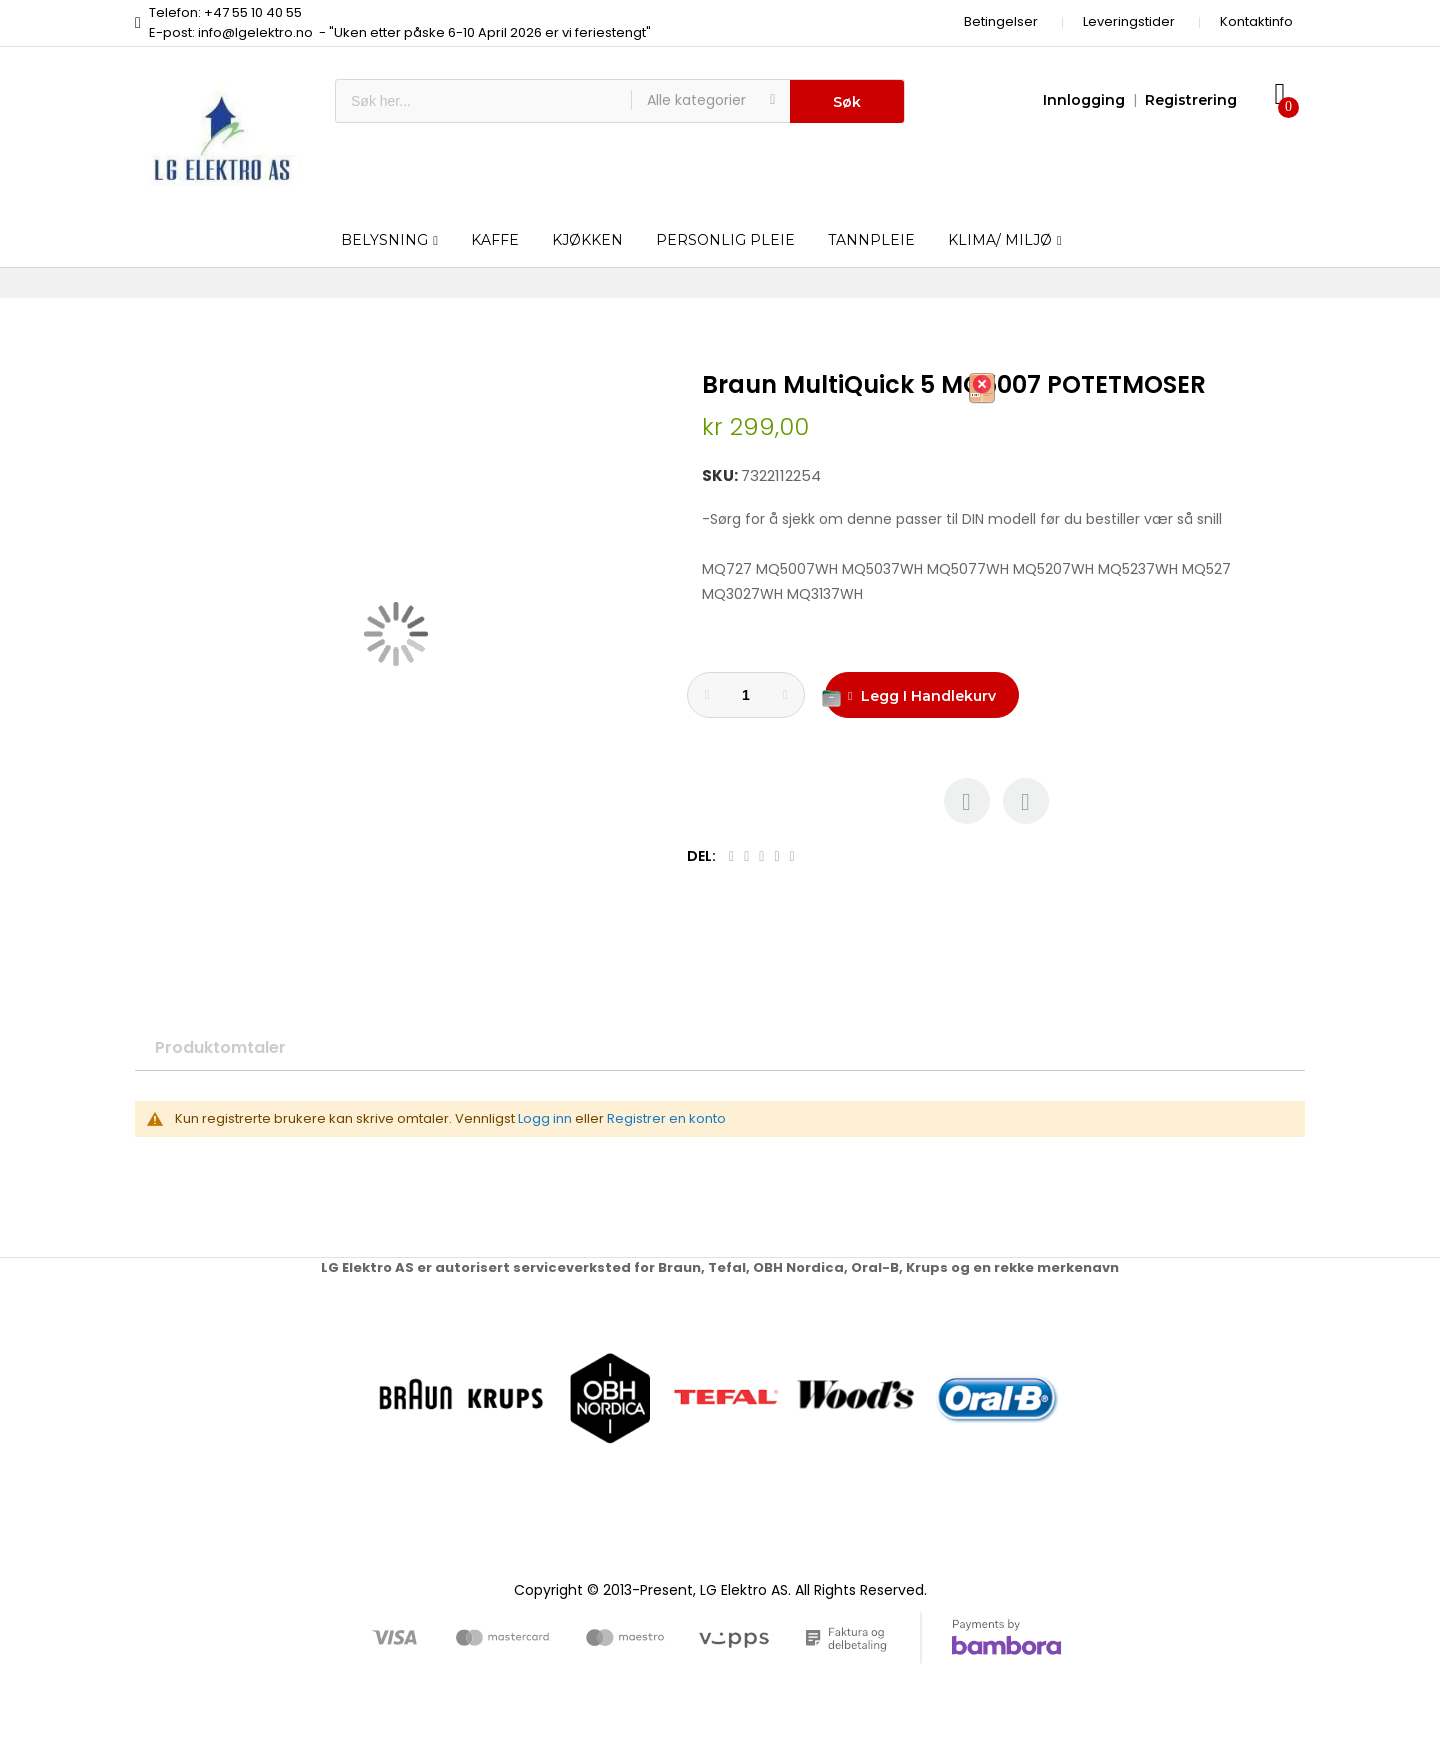  Describe the element at coordinates (831, 698) in the screenshot. I see `open the file manager` at that location.